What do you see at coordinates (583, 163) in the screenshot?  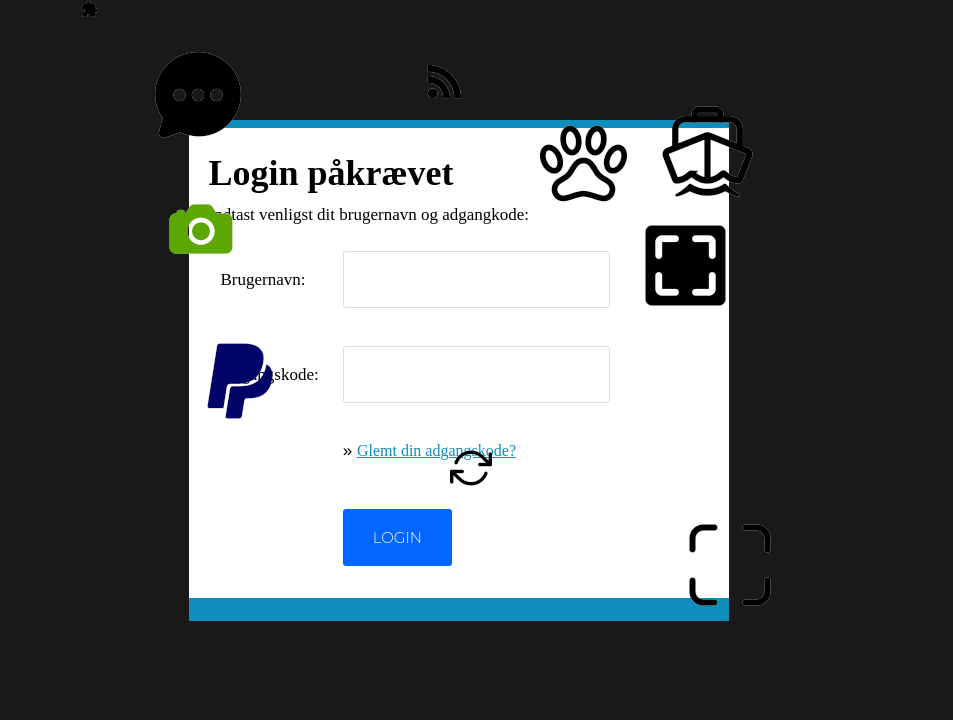 I see `access pet-related features or settings` at bounding box center [583, 163].